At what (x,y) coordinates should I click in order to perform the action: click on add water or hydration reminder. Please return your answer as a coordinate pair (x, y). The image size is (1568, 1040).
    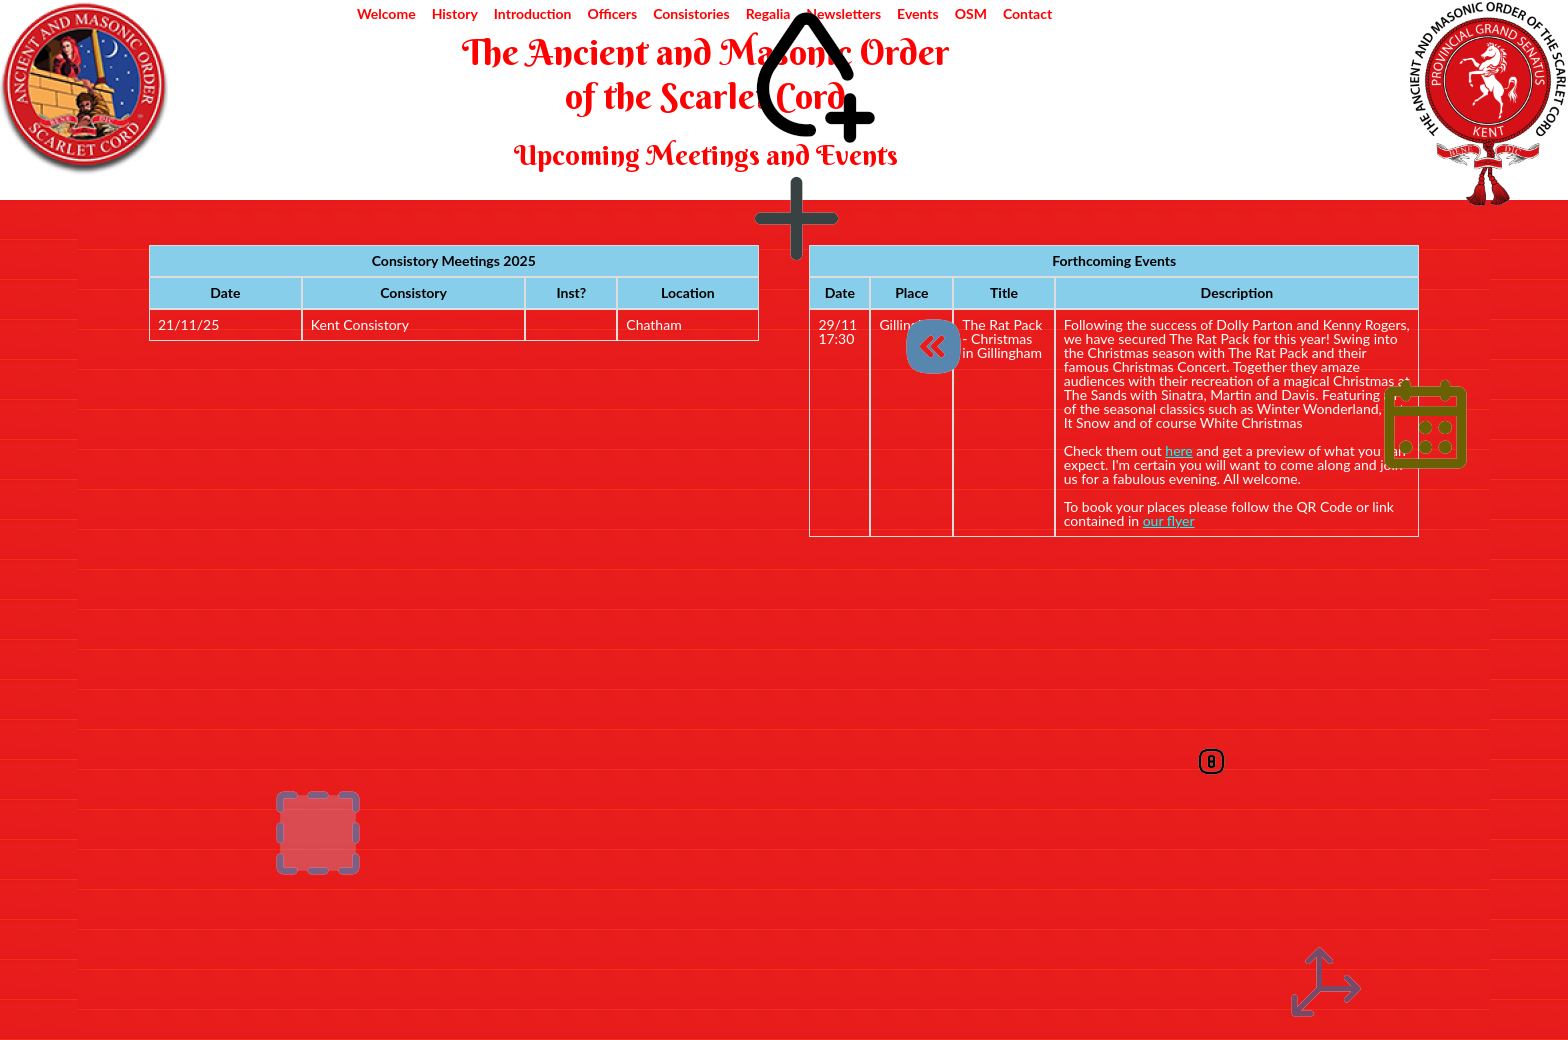
    Looking at the image, I should click on (806, 74).